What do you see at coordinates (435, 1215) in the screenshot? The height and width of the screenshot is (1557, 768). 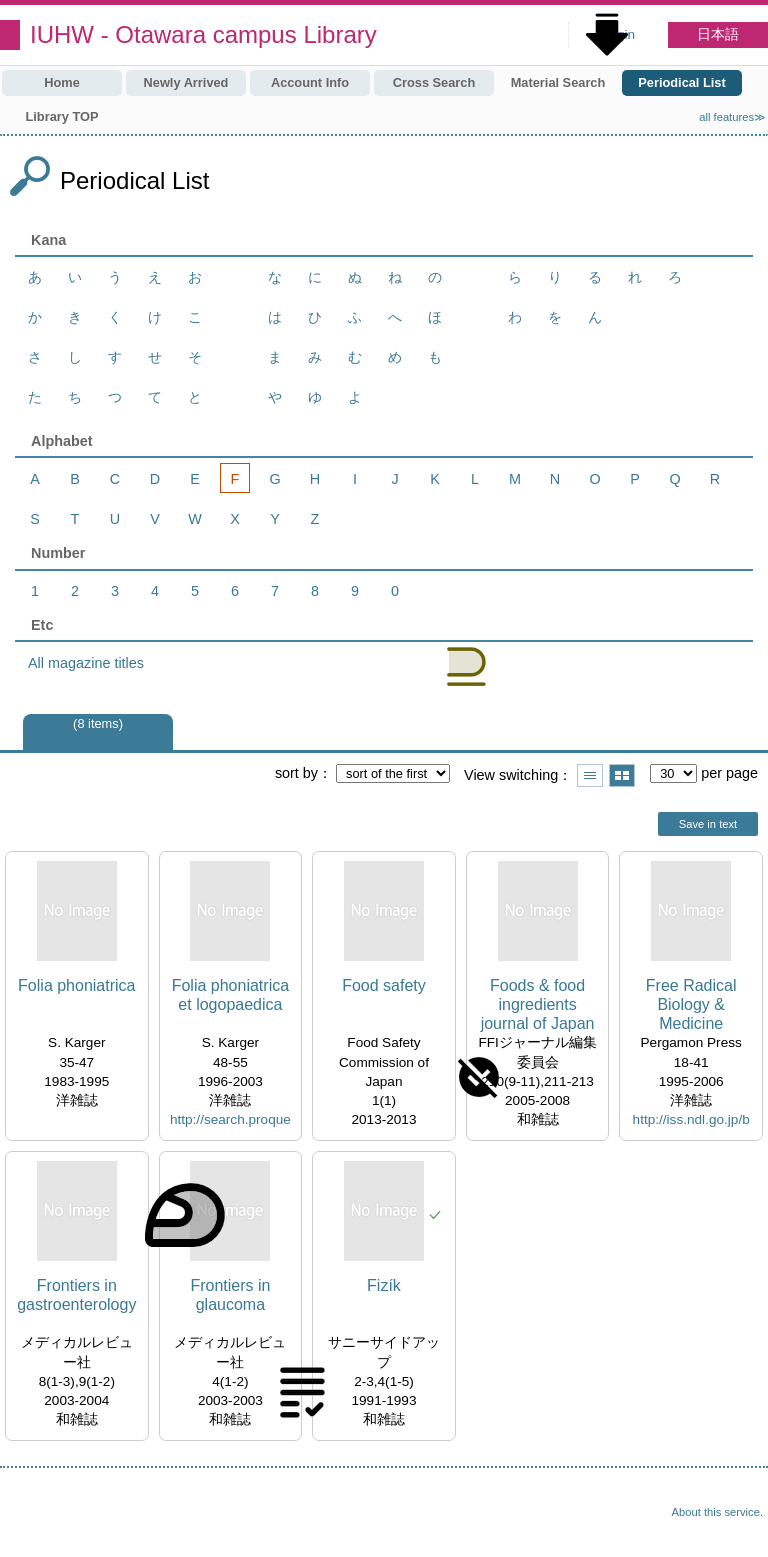 I see `confirm or submit an action` at bounding box center [435, 1215].